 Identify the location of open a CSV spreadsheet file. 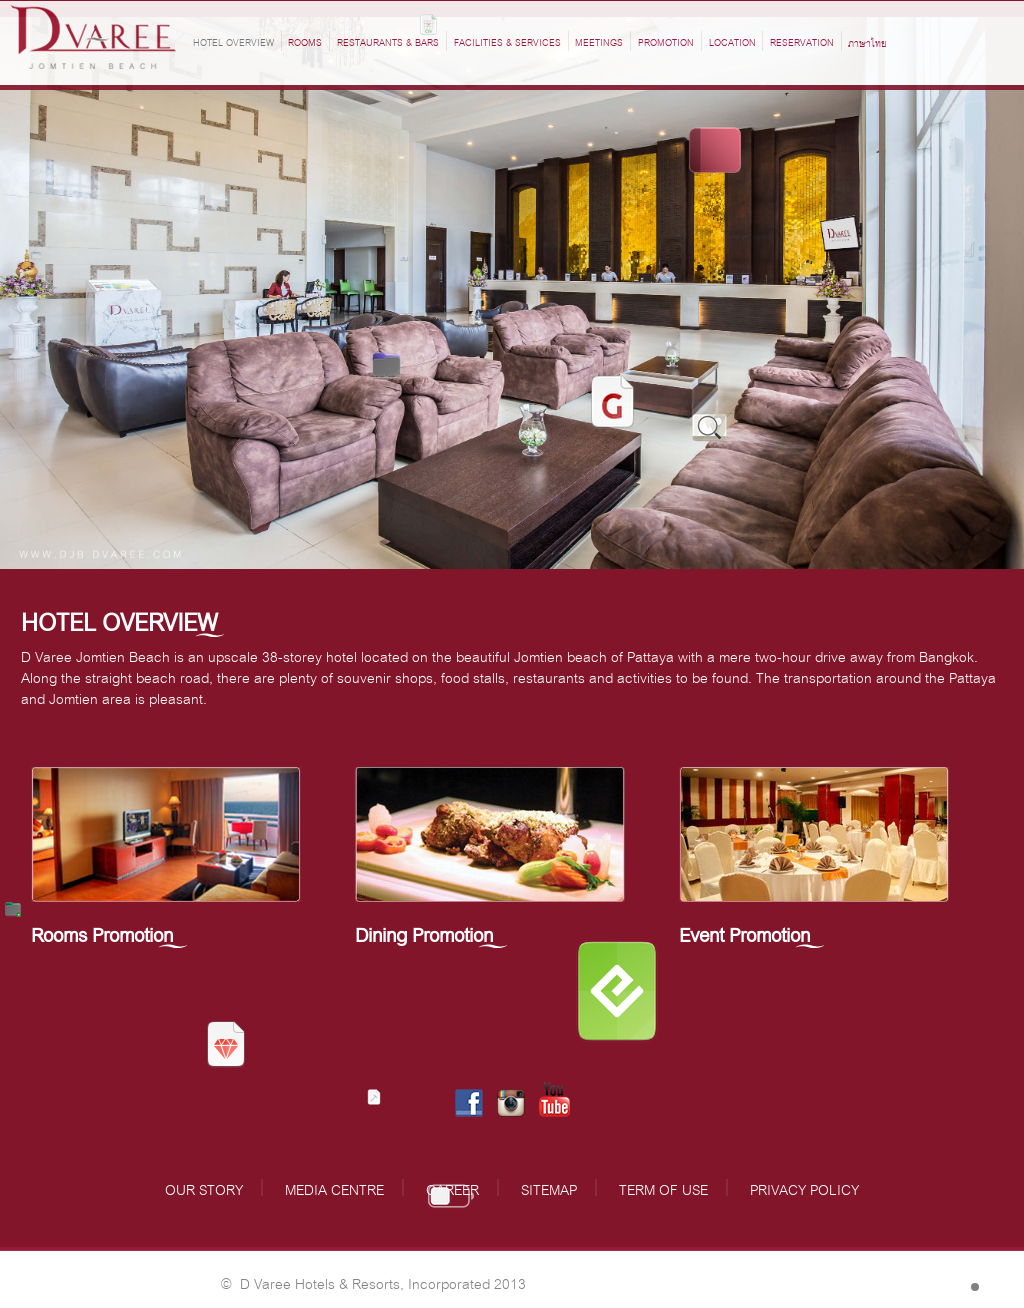
(428, 24).